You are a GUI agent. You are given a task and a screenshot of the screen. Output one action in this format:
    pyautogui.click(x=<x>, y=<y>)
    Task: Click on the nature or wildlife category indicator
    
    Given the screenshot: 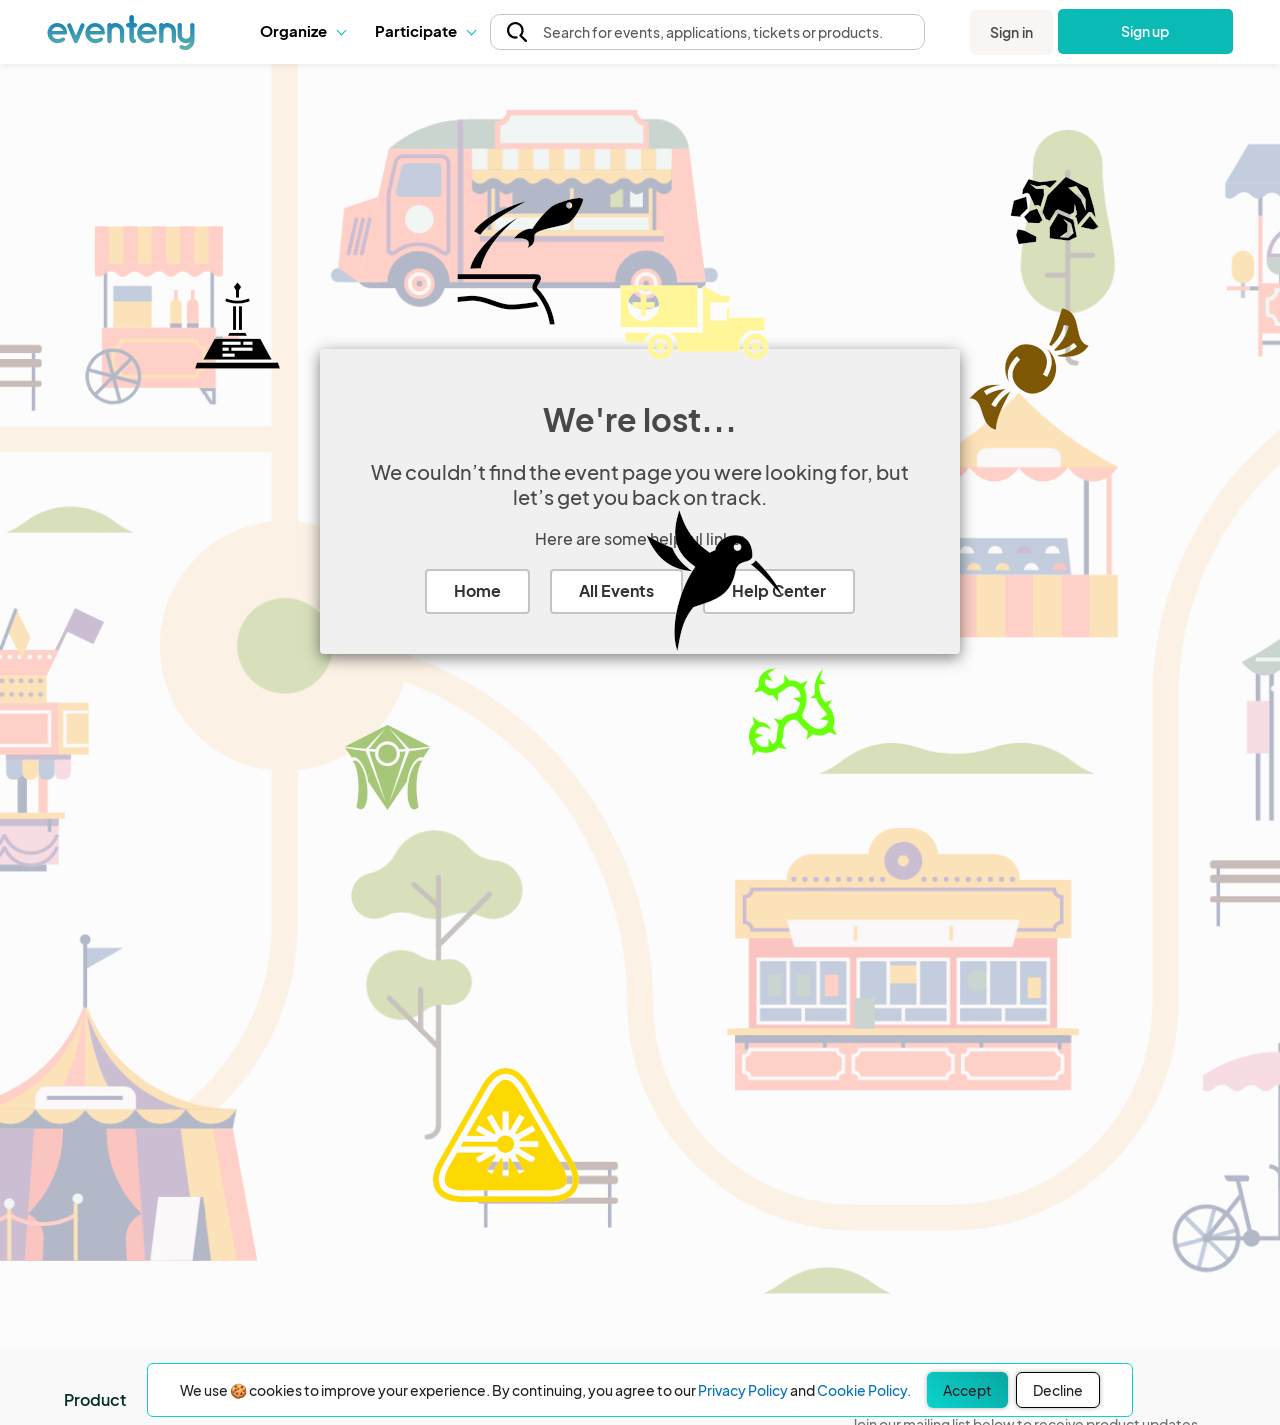 What is the action you would take?
    pyautogui.click(x=714, y=580)
    